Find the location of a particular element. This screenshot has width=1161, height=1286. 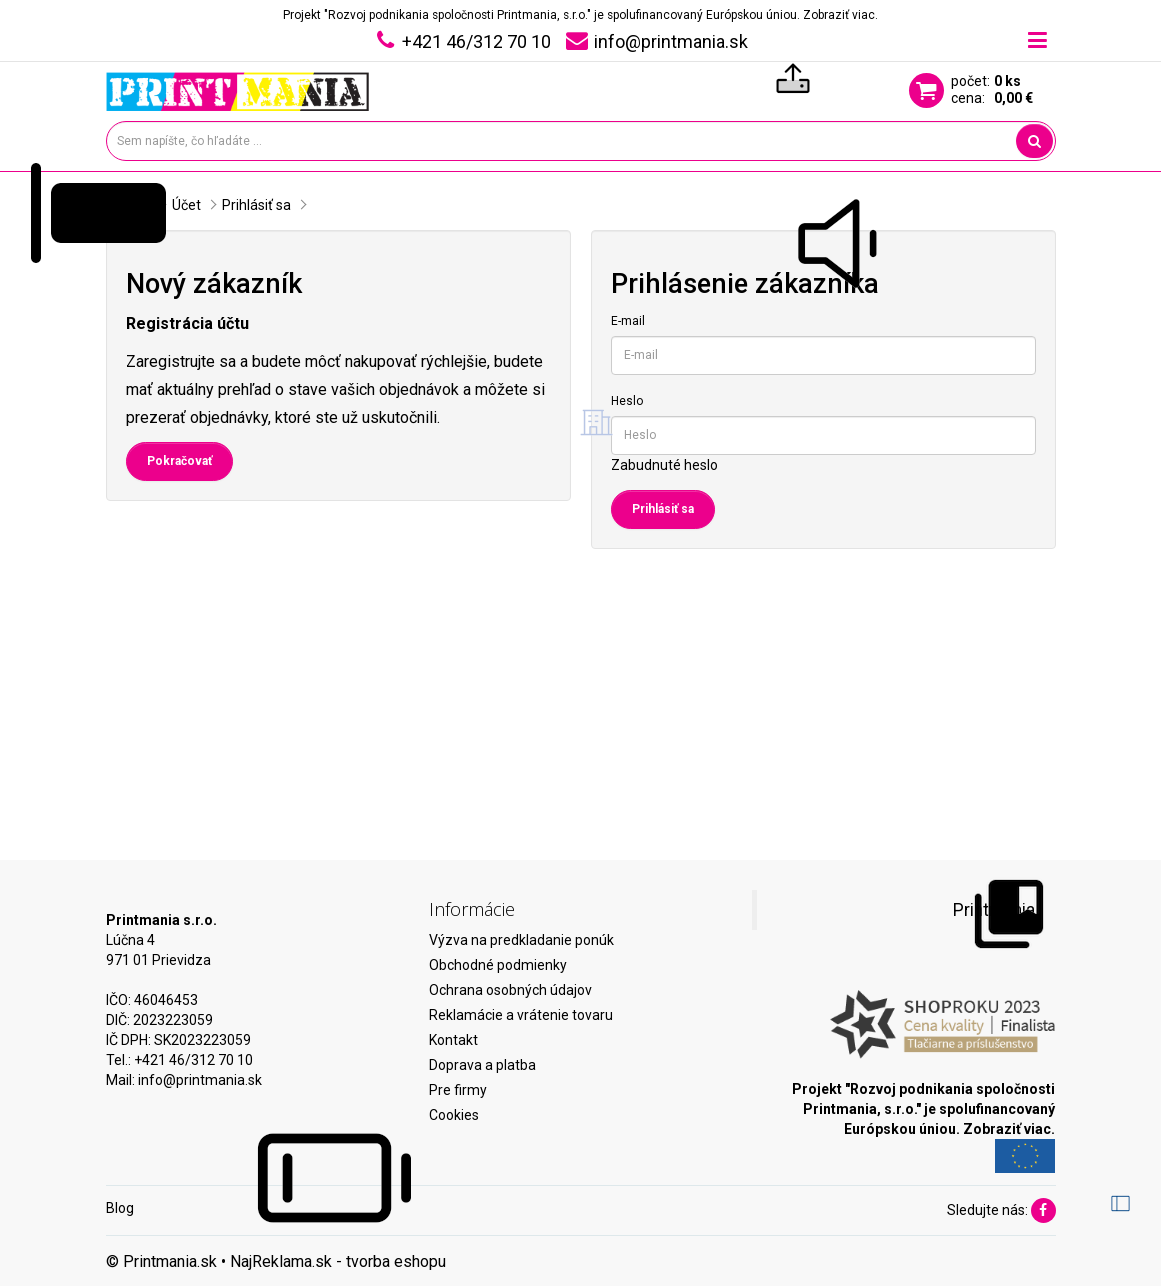

indicates low battery status is located at coordinates (332, 1178).